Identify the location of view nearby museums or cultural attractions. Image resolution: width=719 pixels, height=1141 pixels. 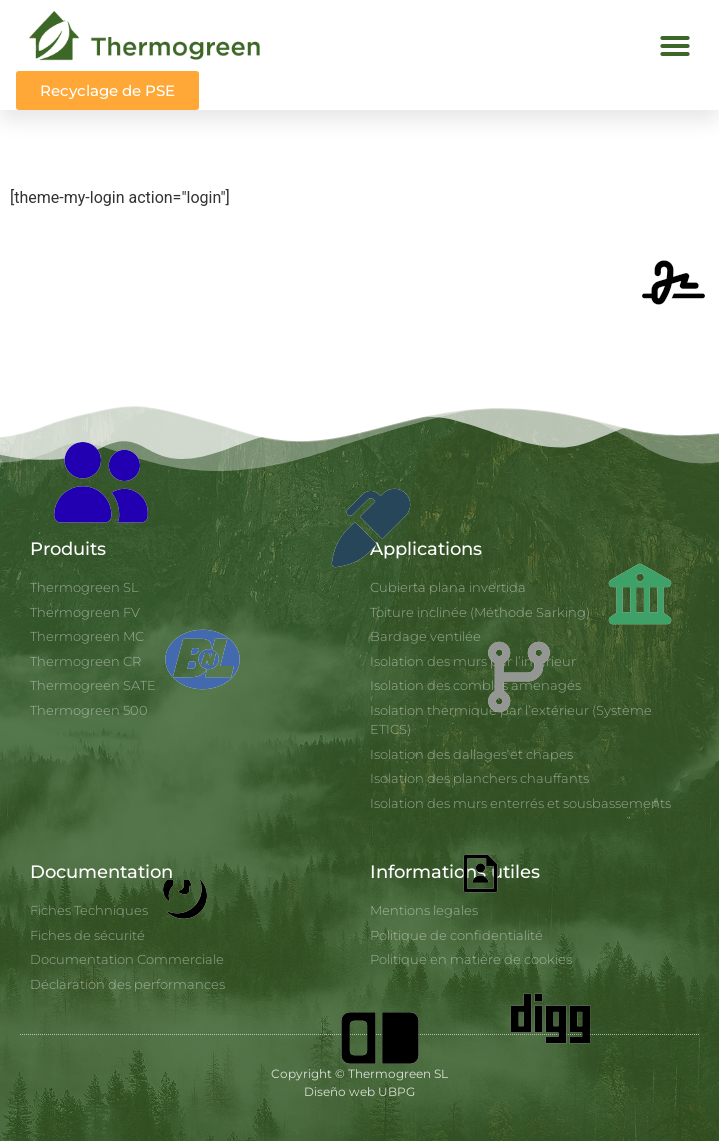
(640, 593).